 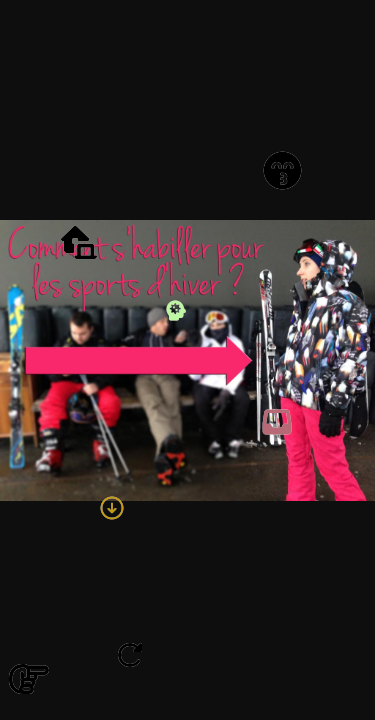 I want to click on indicates a mental health or neurological condition, so click(x=176, y=310).